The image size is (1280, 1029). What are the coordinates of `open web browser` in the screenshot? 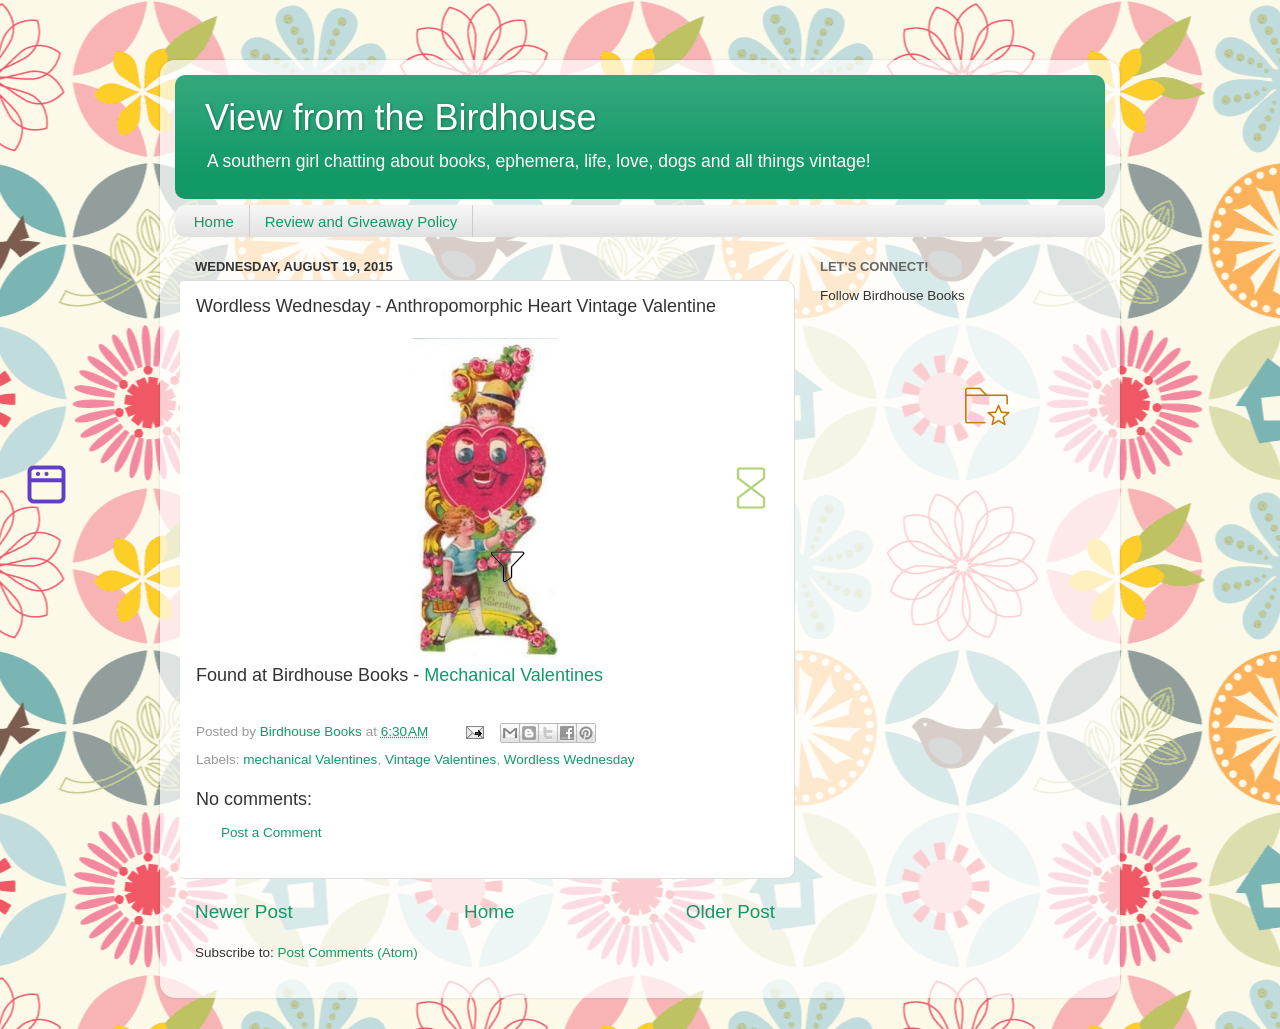 It's located at (46, 484).